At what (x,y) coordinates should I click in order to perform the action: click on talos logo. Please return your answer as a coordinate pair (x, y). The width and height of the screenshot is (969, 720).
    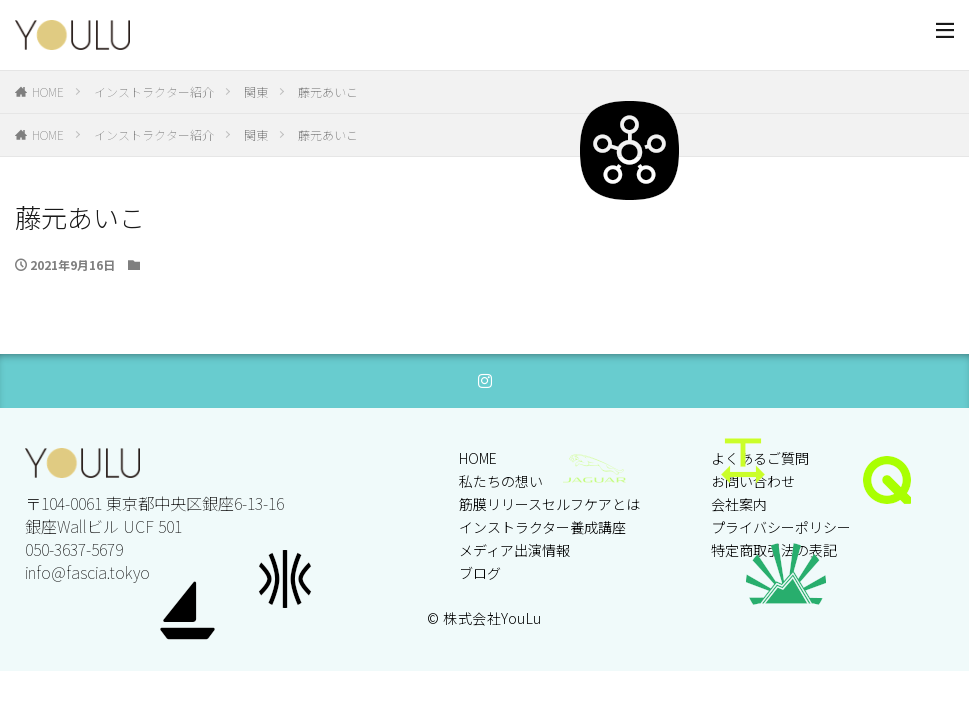
    Looking at the image, I should click on (285, 579).